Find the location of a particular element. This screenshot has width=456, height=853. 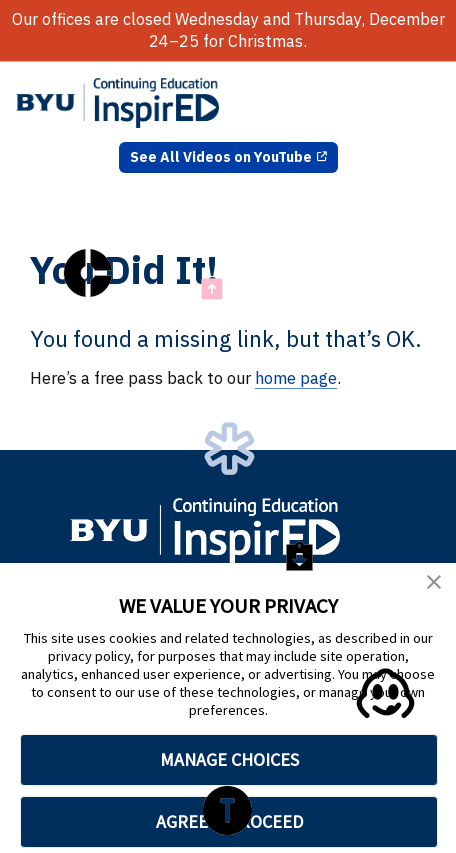

view analytics or statistics breakdown is located at coordinates (88, 273).